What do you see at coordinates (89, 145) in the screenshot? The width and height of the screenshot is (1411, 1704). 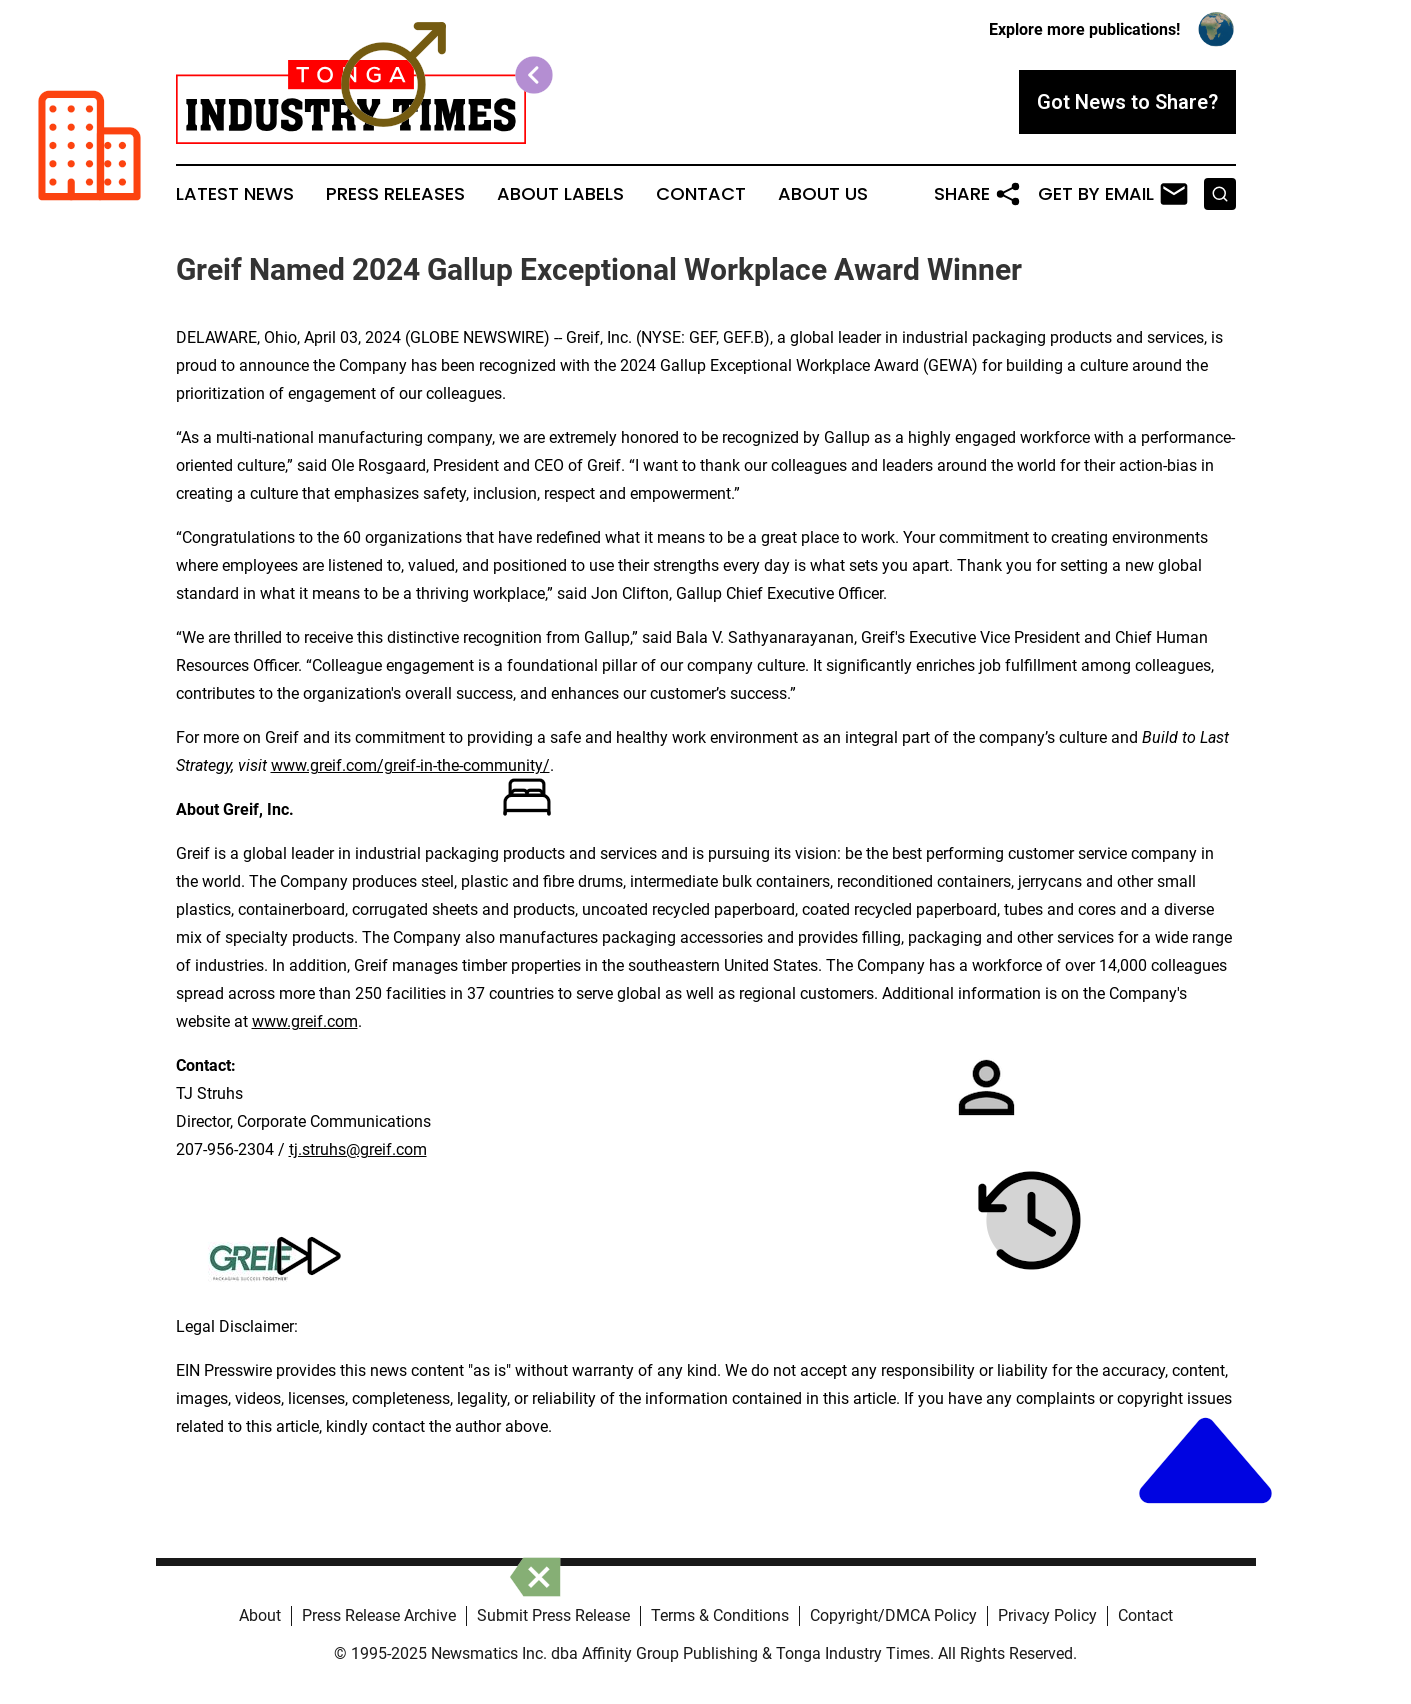 I see `view business or company information` at bounding box center [89, 145].